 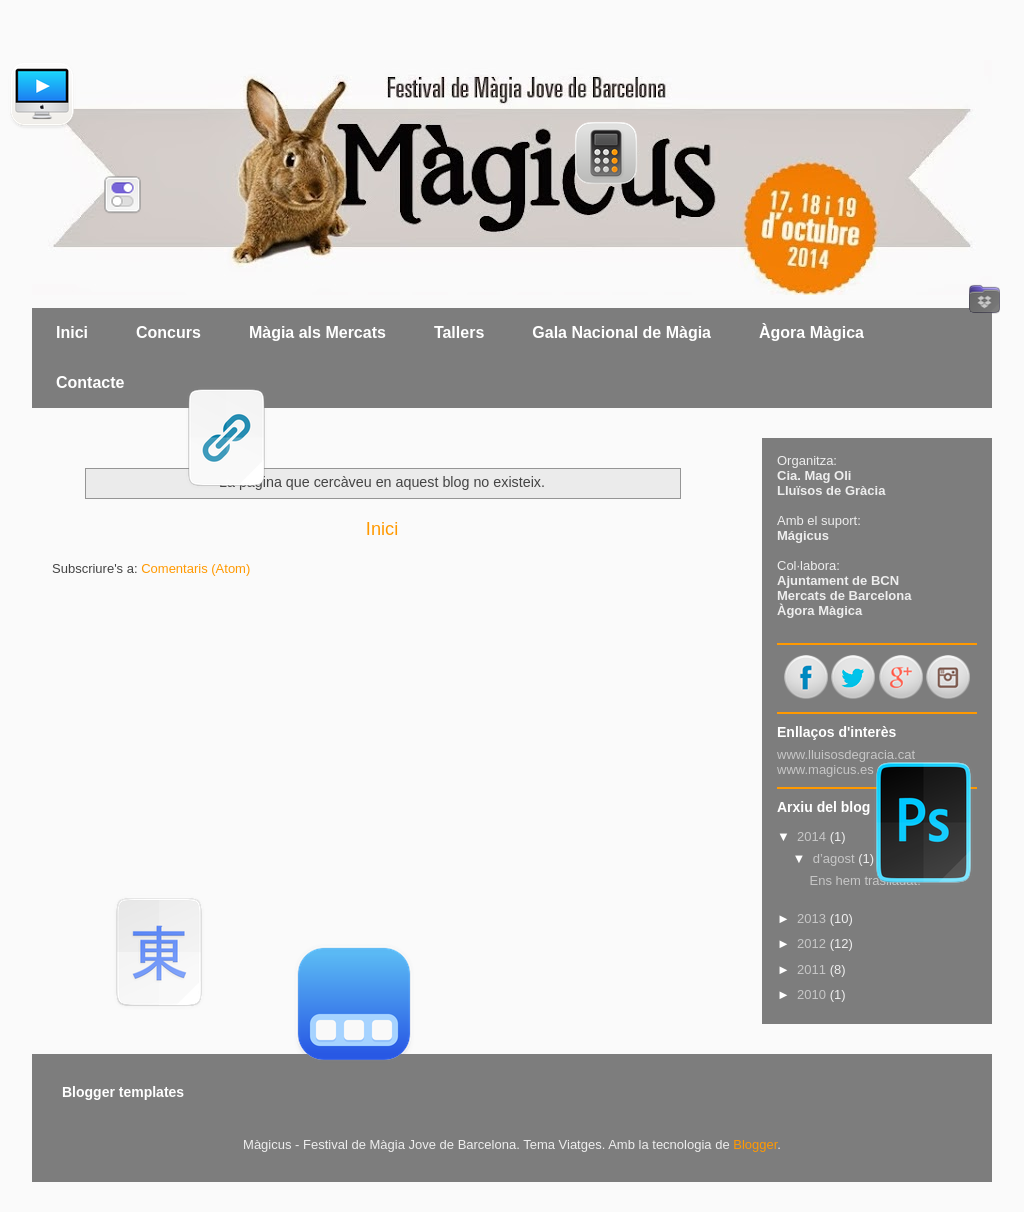 I want to click on adobe photoshop file type indicator, so click(x=923, y=822).